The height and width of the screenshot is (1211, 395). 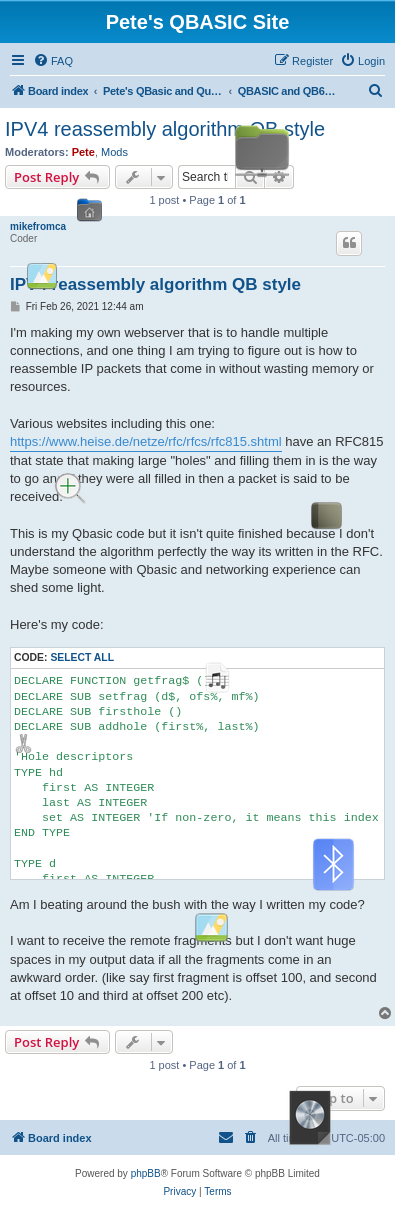 I want to click on access files stored on a remote server, so click(x=262, y=150).